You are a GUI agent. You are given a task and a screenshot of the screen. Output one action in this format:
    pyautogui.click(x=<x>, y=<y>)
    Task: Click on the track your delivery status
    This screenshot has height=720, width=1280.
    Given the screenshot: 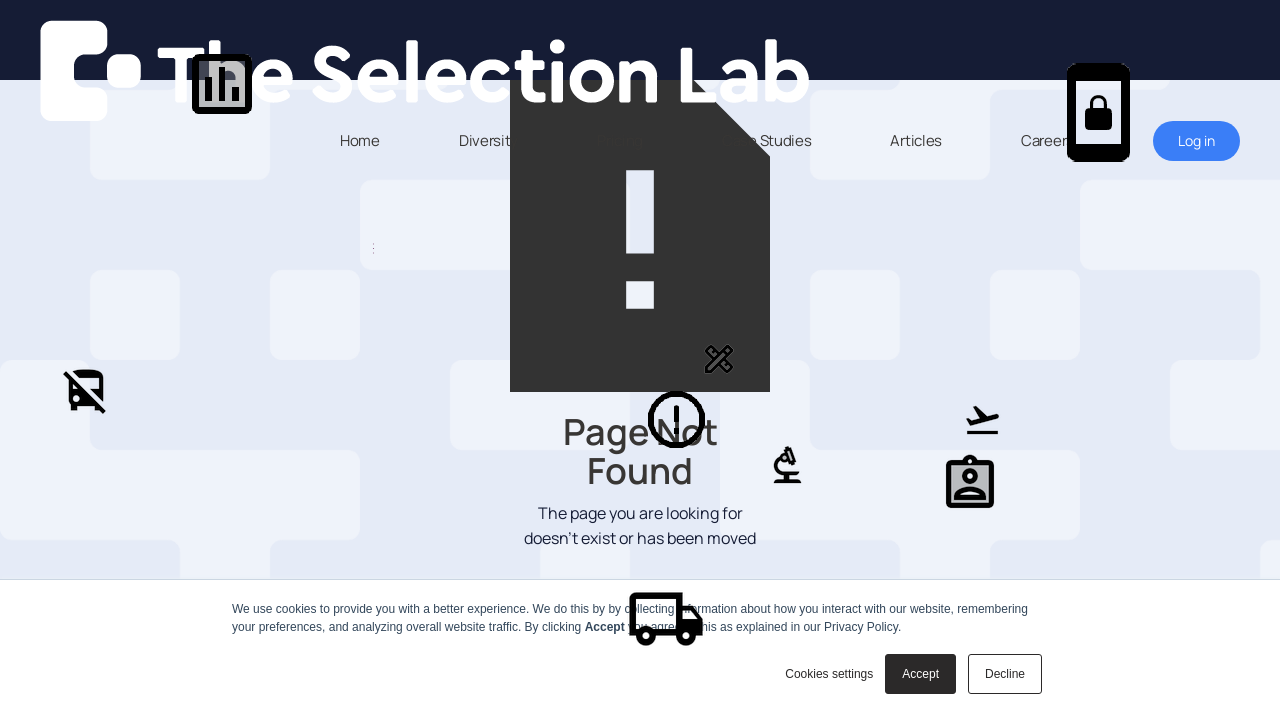 What is the action you would take?
    pyautogui.click(x=666, y=619)
    